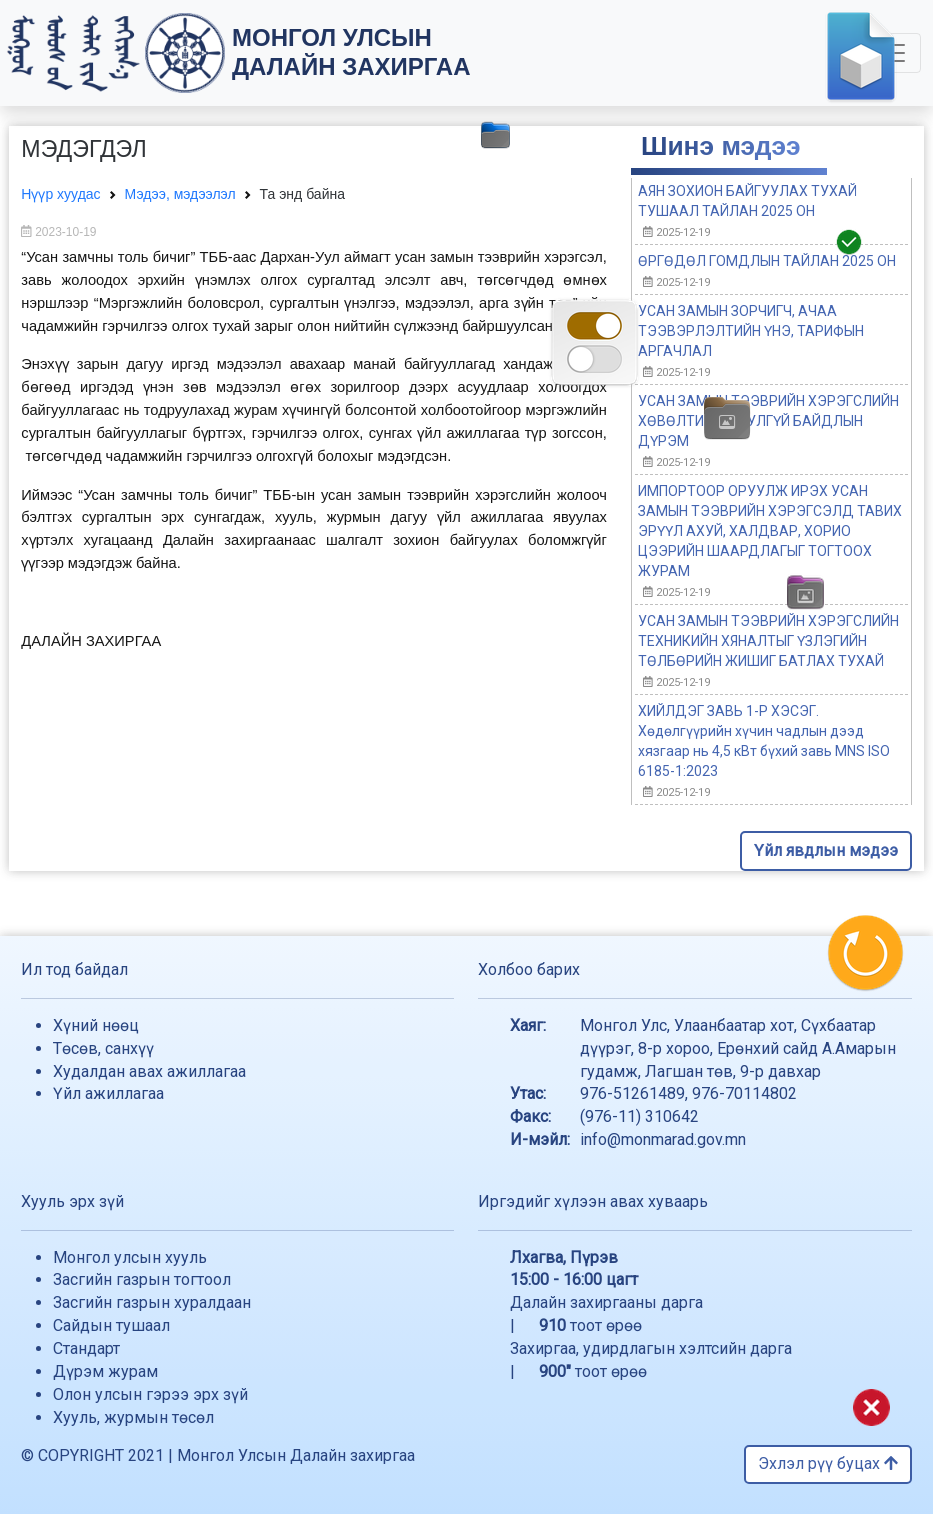 The image size is (933, 1514). What do you see at coordinates (871, 1407) in the screenshot?
I see `dismiss or cancel a dialog` at bounding box center [871, 1407].